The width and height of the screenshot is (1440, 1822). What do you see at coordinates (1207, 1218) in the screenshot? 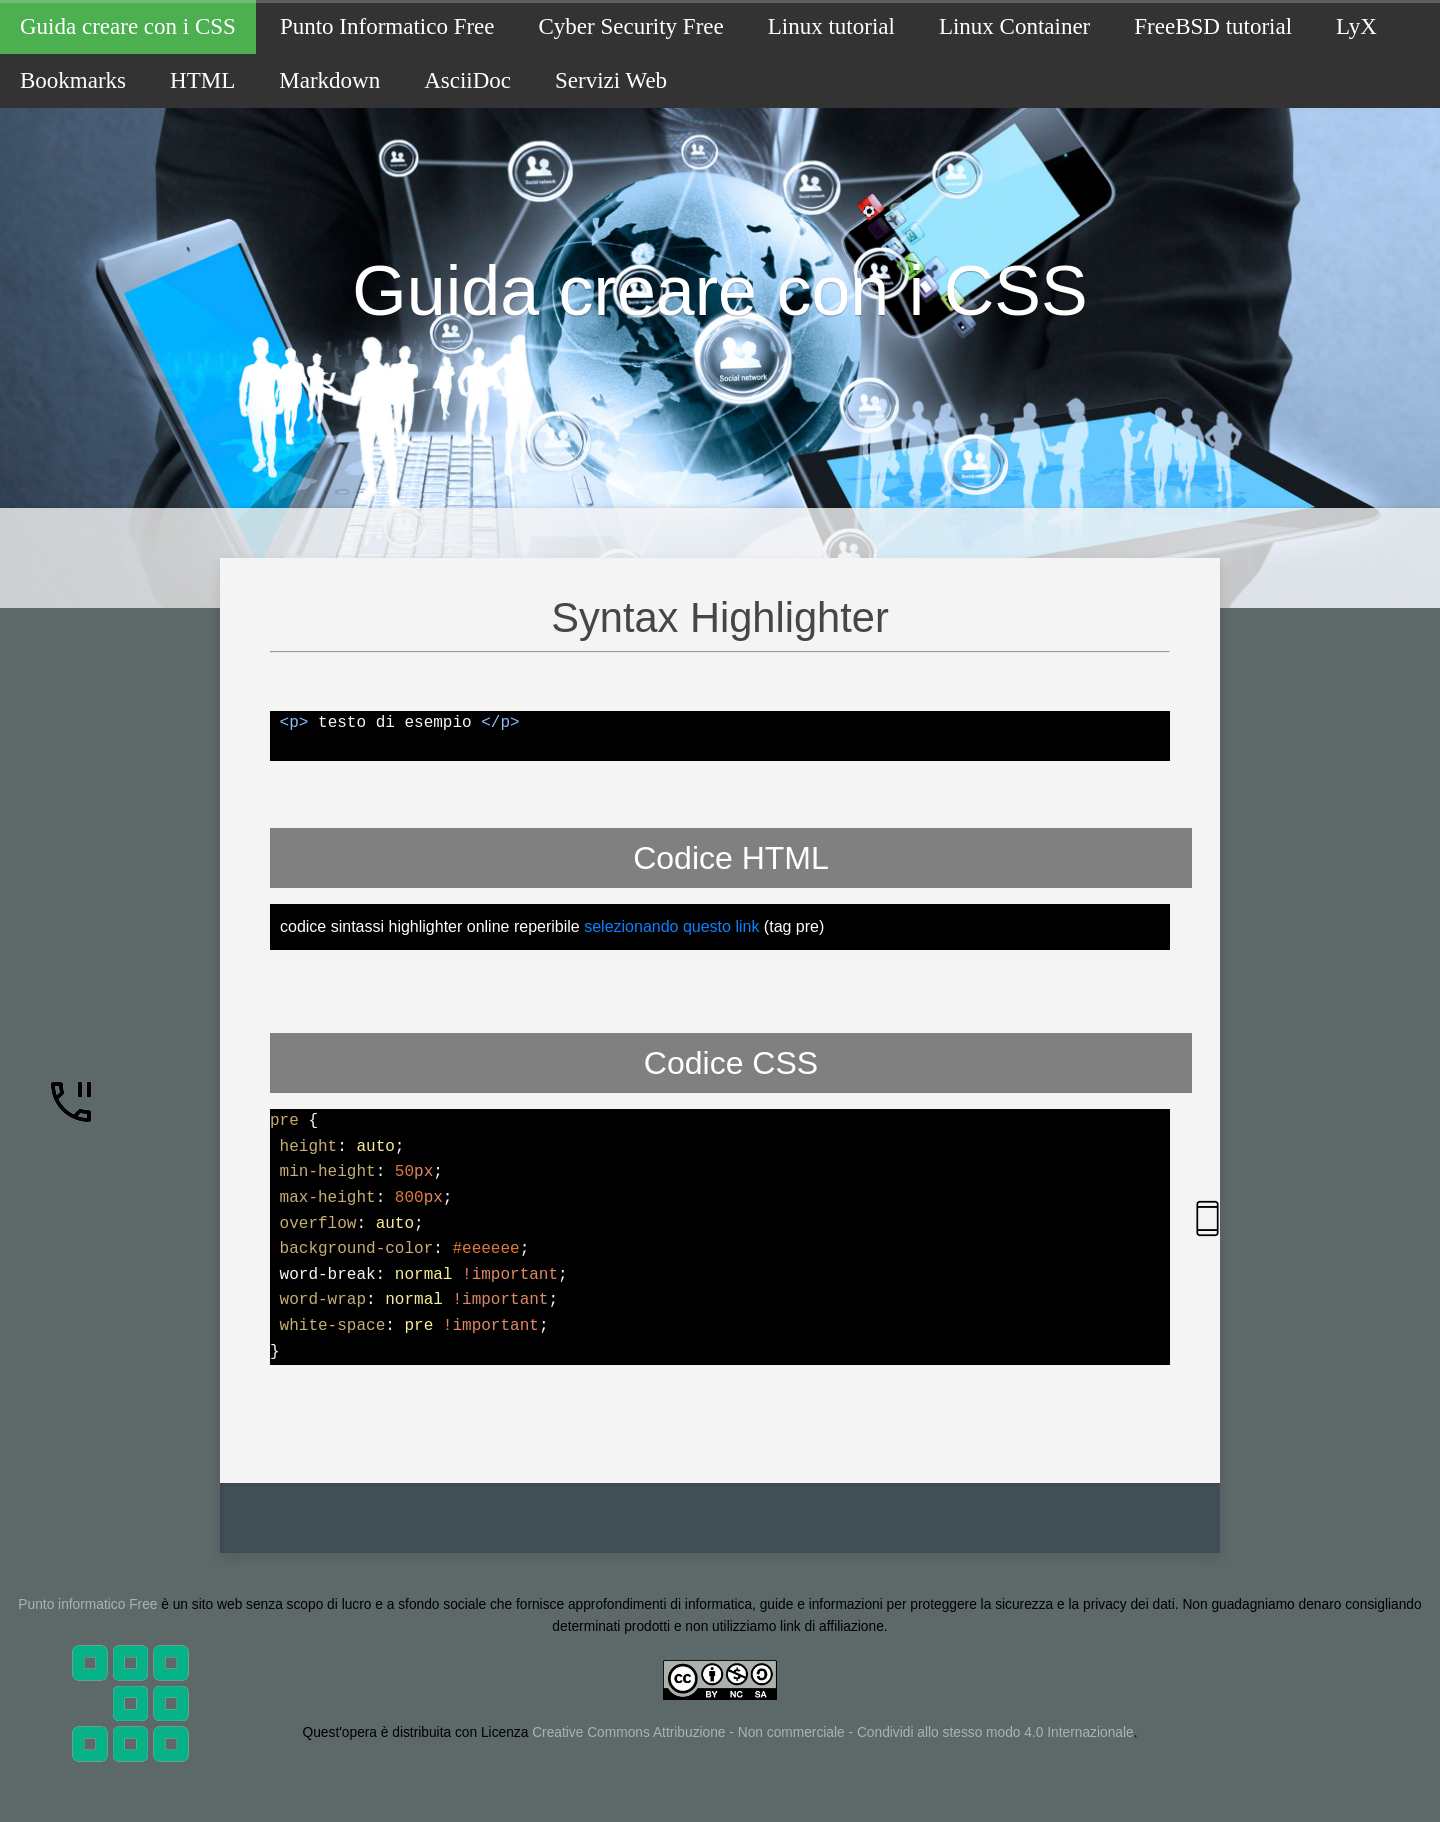
I see `indicates mobile device or smartphone` at bounding box center [1207, 1218].